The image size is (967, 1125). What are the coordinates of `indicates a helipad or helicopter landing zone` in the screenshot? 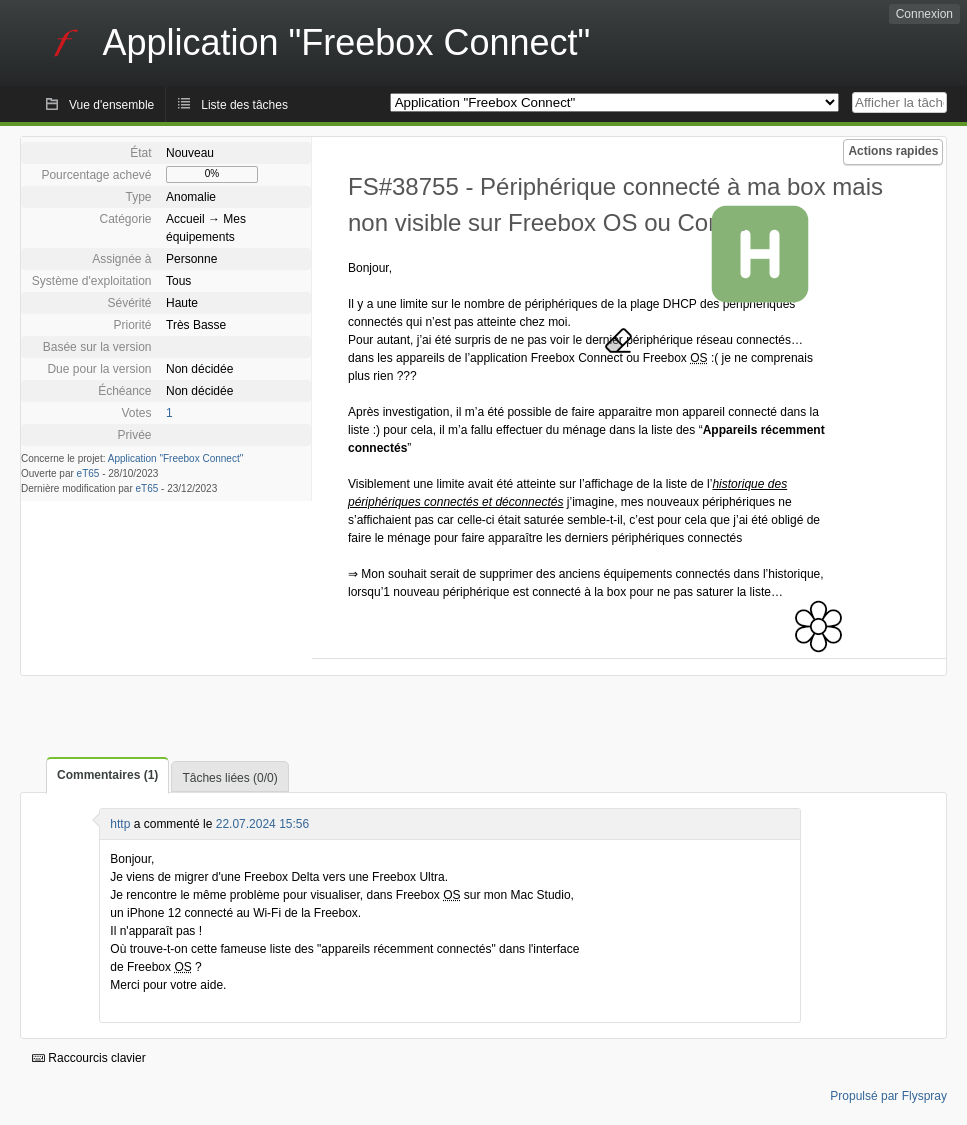 It's located at (760, 254).